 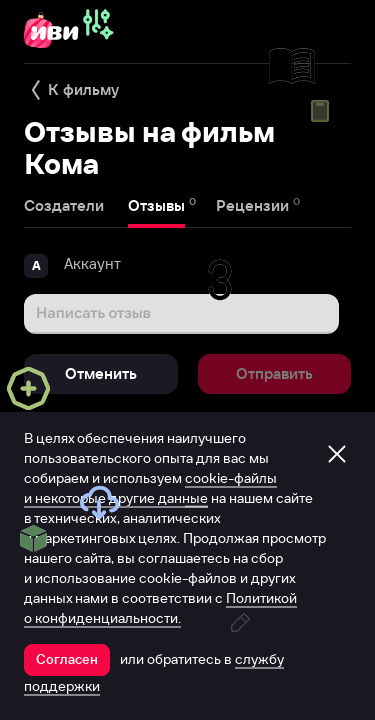 What do you see at coordinates (33, 538) in the screenshot?
I see `view 3D model or object` at bounding box center [33, 538].